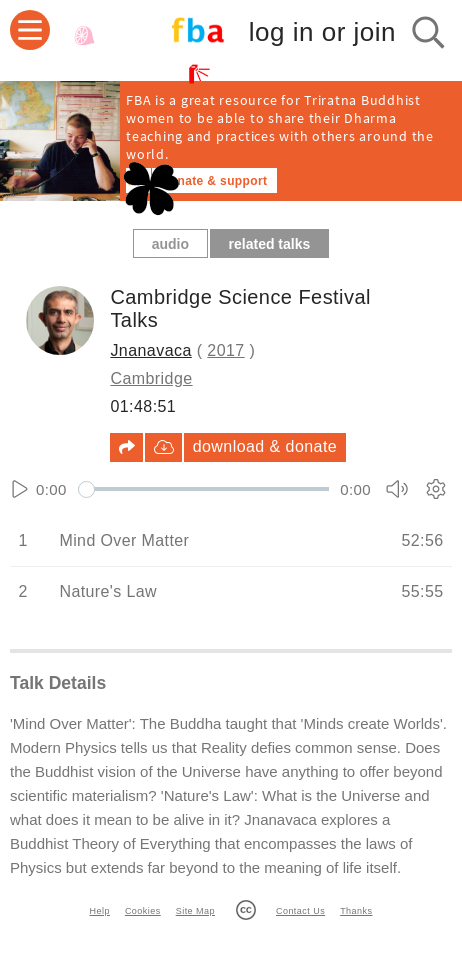  What do you see at coordinates (84, 35) in the screenshot?
I see `indicates citrus or lemon flavor/ingredient` at bounding box center [84, 35].